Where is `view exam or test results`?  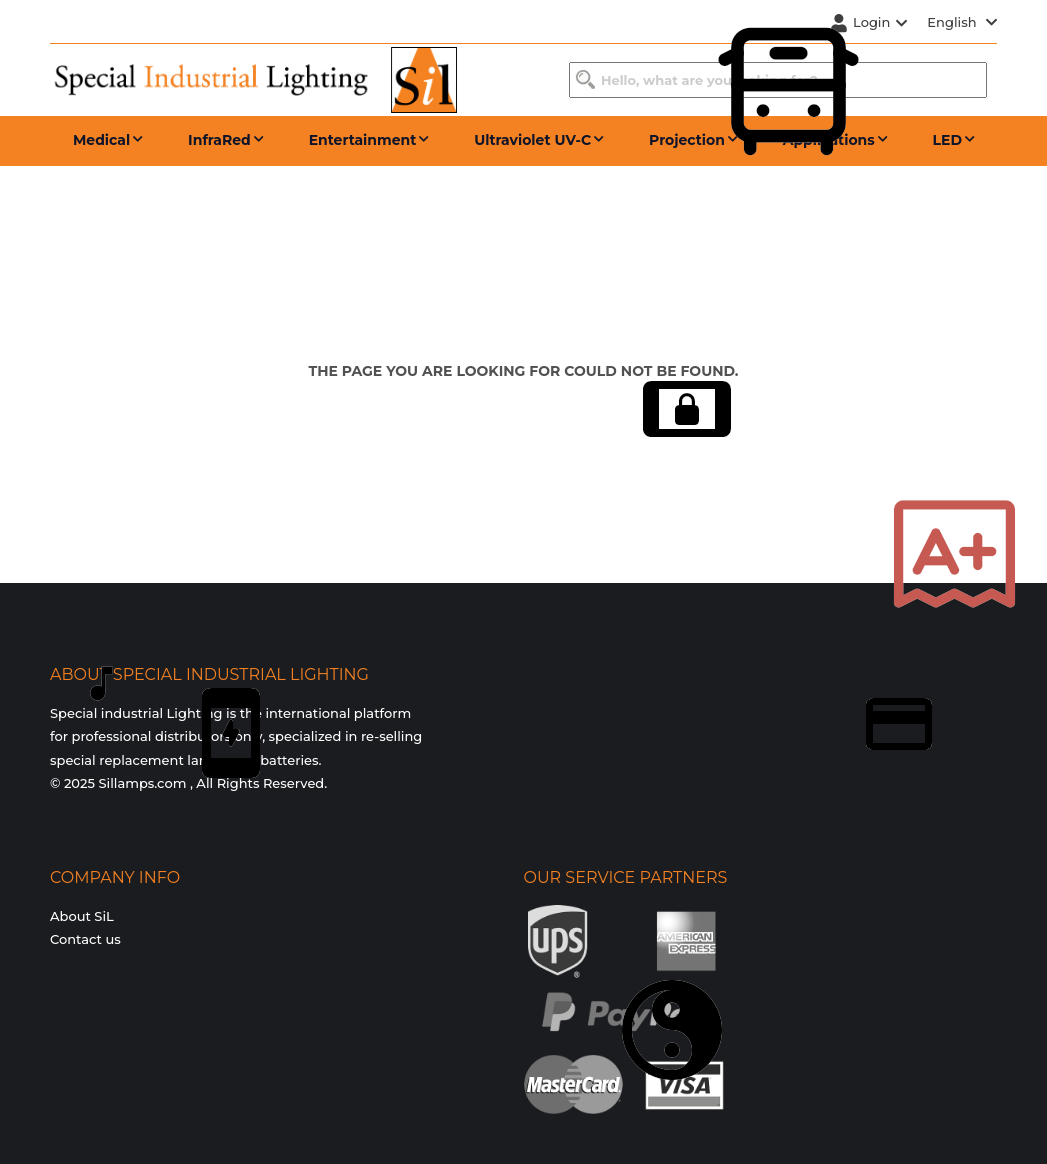
view exam or test results is located at coordinates (954, 551).